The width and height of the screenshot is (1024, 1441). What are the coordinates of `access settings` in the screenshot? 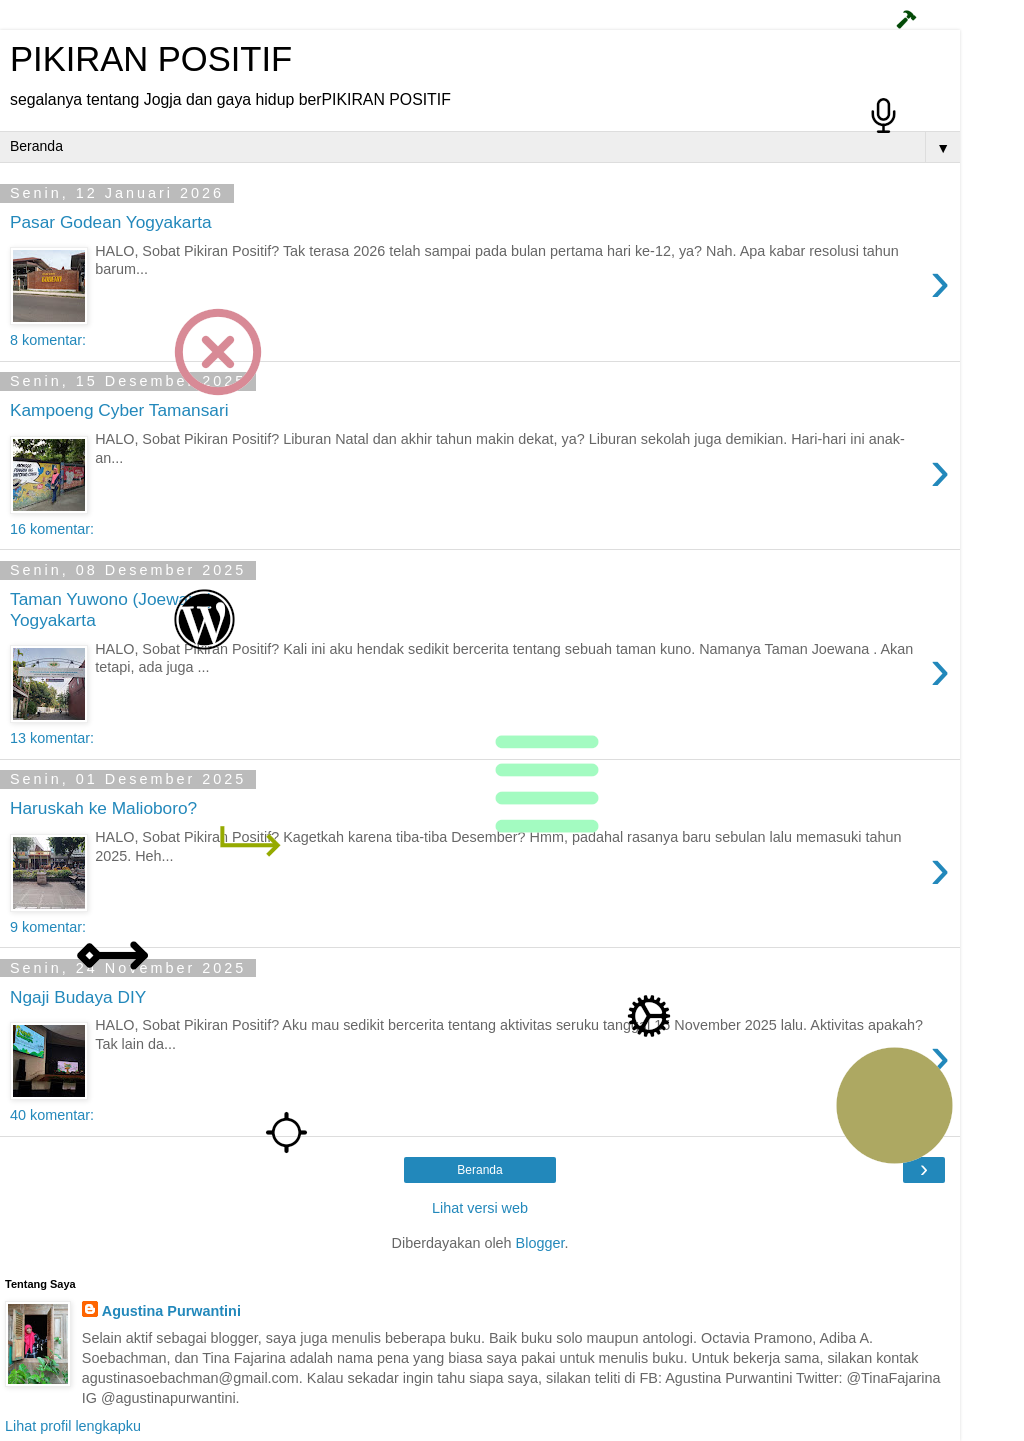 It's located at (649, 1016).